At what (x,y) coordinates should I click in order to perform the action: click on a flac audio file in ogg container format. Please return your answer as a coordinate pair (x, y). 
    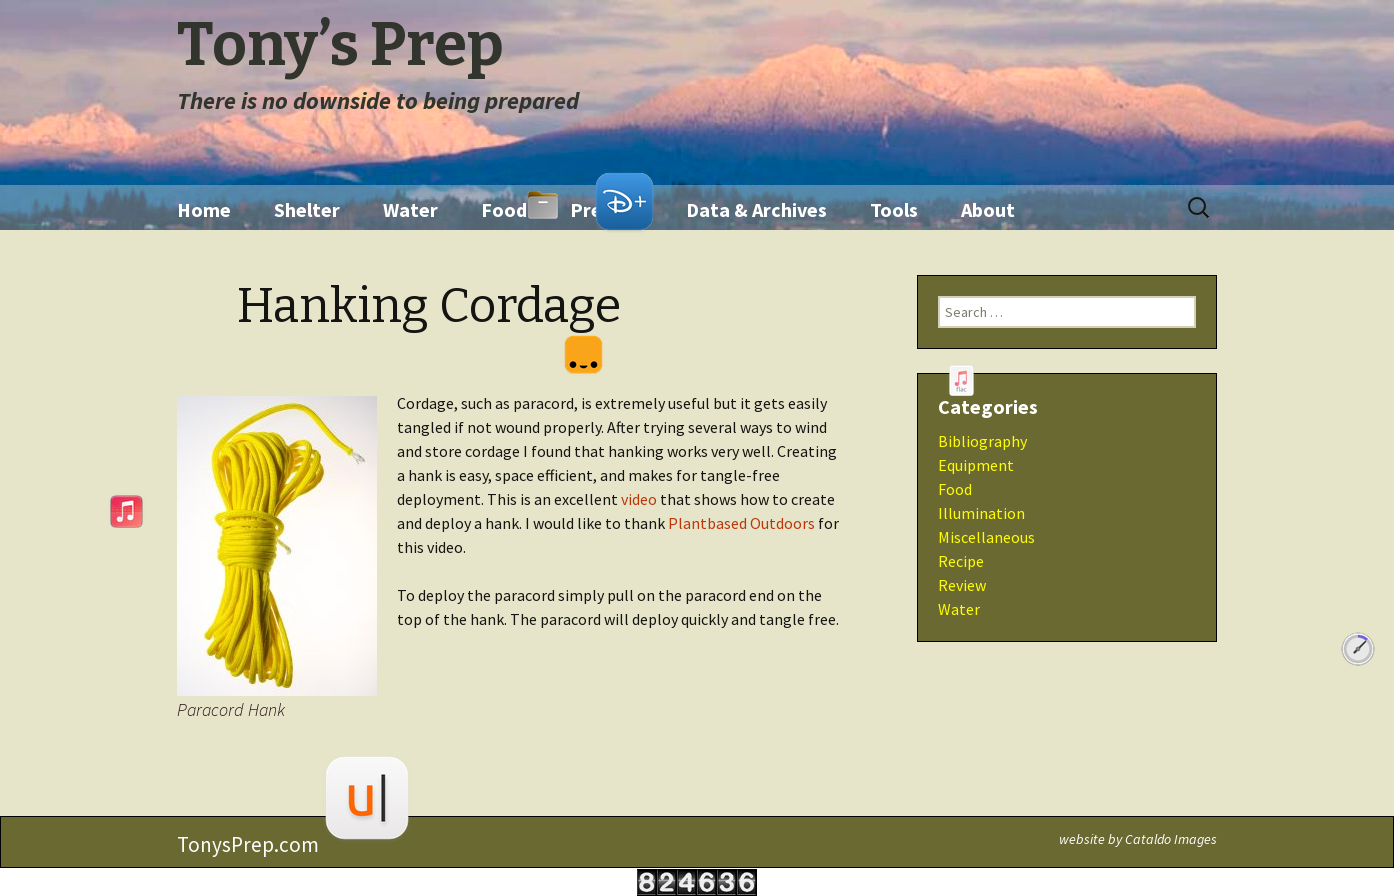
    Looking at the image, I should click on (961, 380).